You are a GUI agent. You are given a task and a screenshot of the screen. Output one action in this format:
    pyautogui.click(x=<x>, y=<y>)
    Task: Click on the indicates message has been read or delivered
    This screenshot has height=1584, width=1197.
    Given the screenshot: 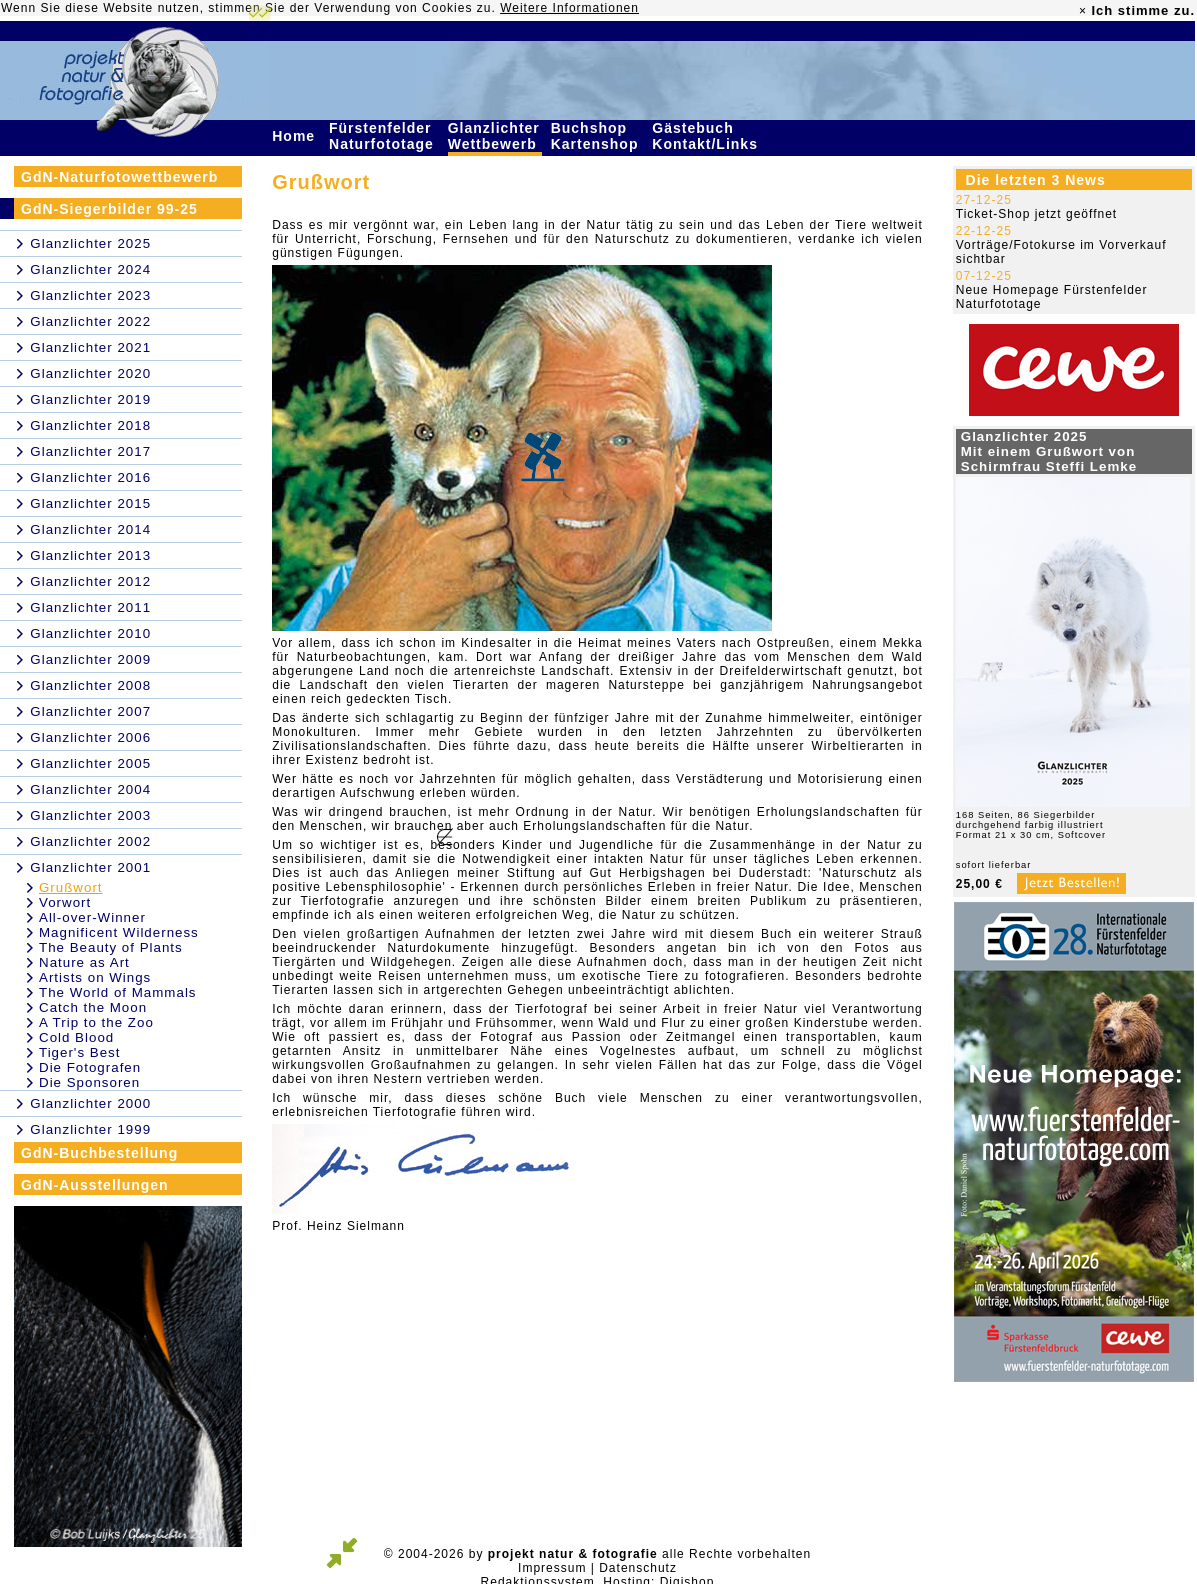 What is the action you would take?
    pyautogui.click(x=260, y=13)
    